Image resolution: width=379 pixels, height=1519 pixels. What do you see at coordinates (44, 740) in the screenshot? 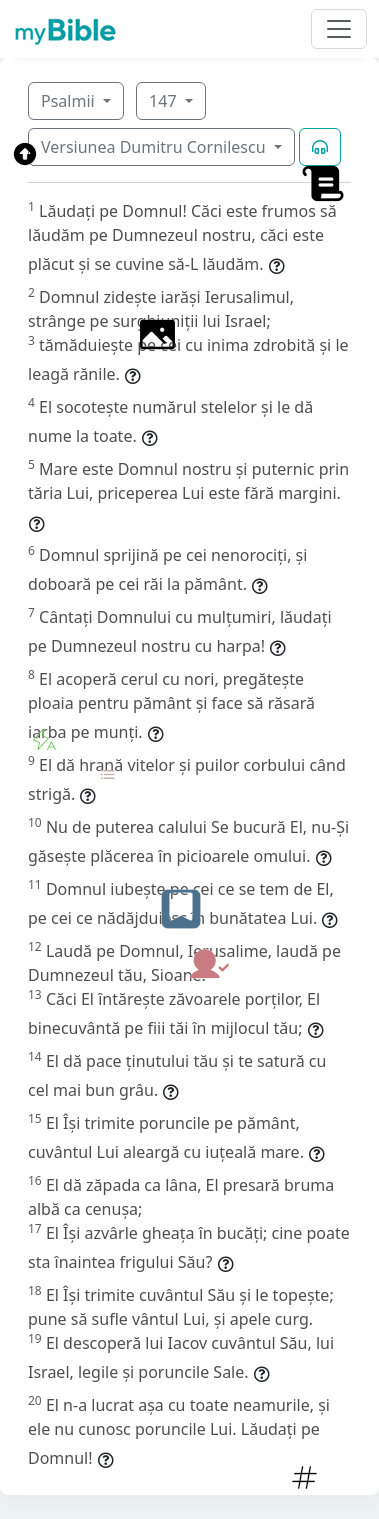
I see `toggle auto-flash mode for camera` at bounding box center [44, 740].